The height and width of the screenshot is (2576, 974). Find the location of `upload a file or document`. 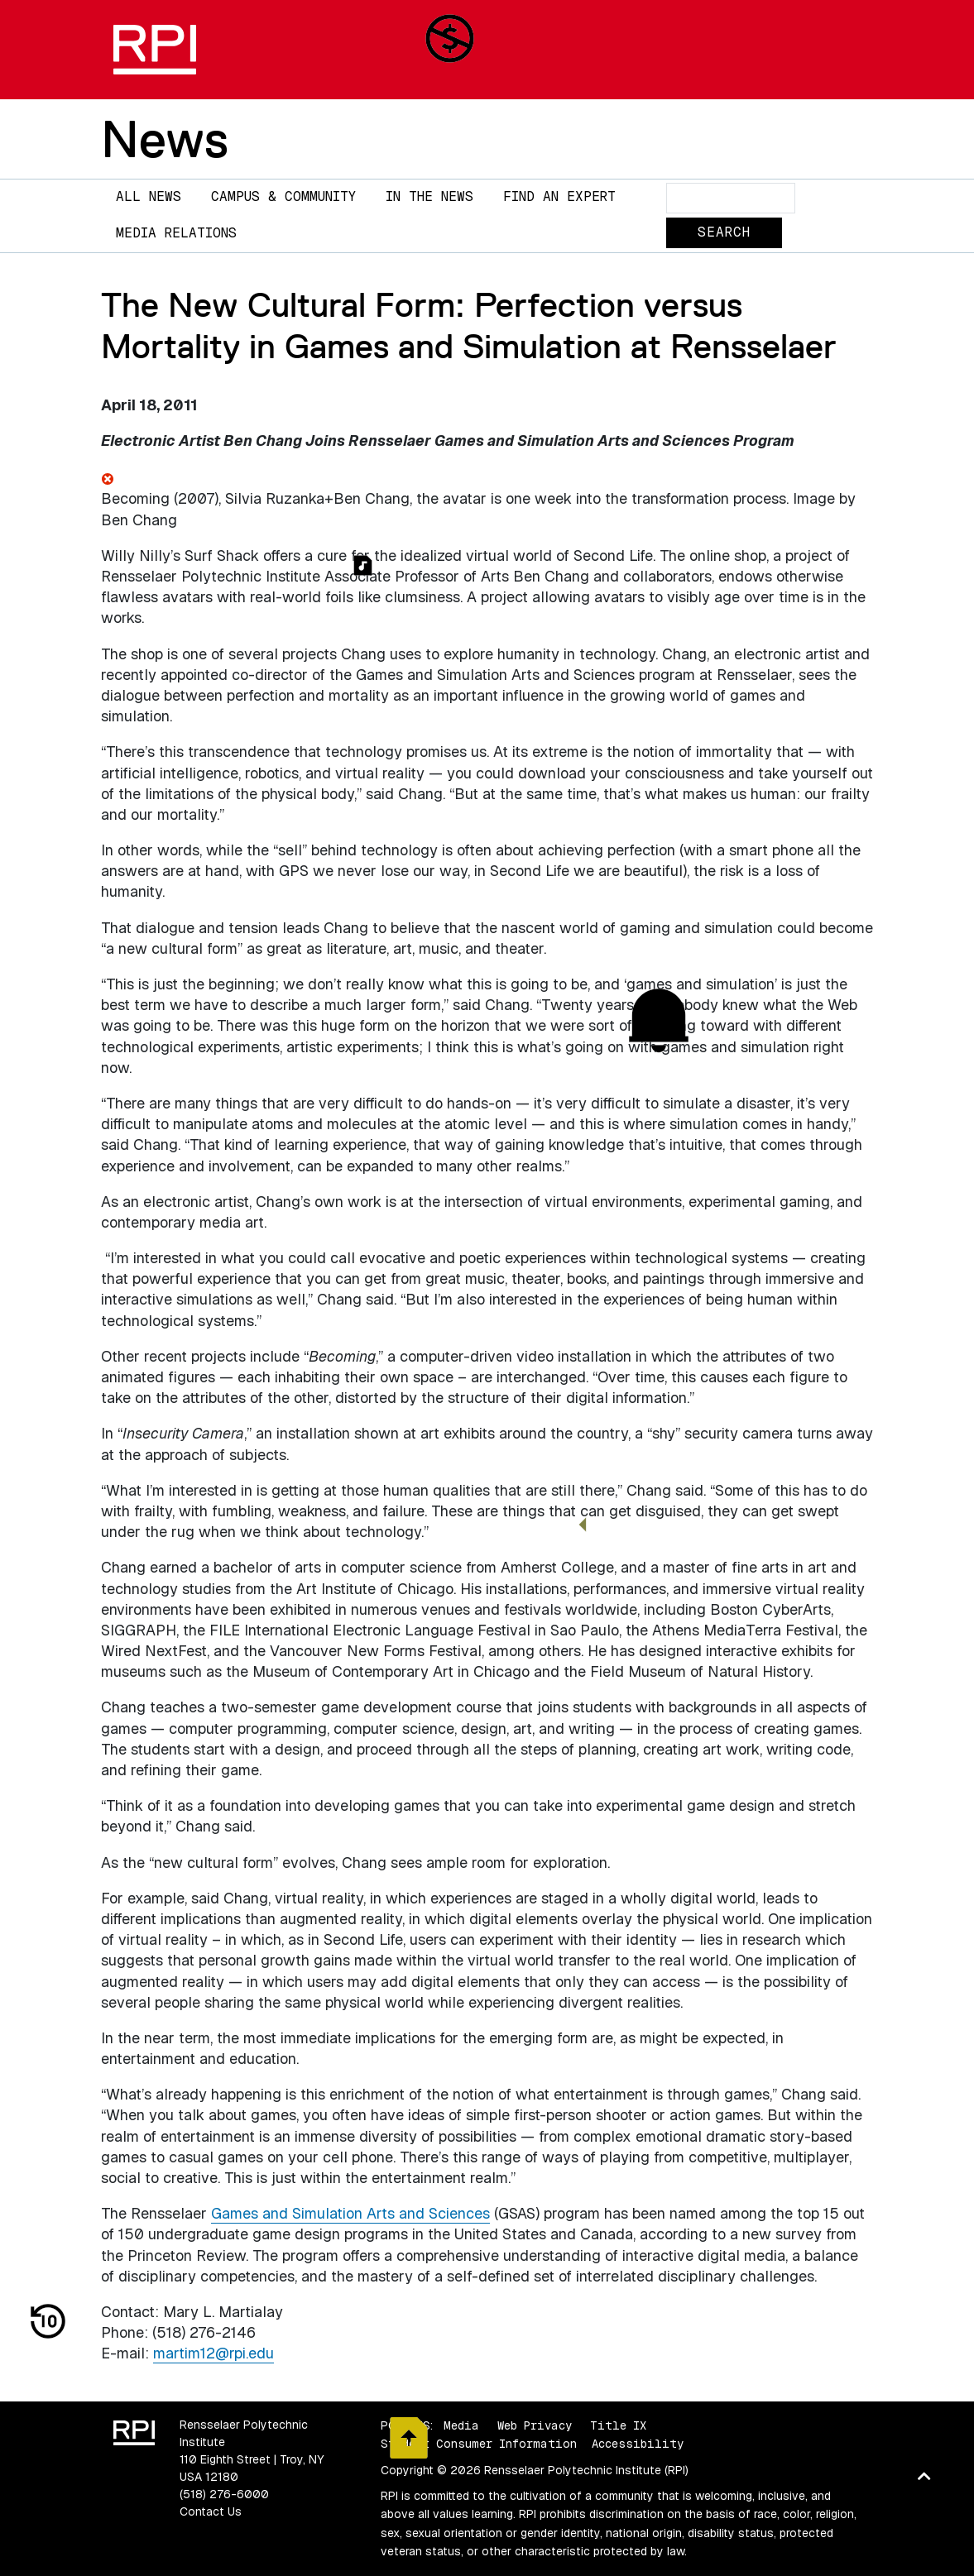

upload a file or document is located at coordinates (409, 2438).